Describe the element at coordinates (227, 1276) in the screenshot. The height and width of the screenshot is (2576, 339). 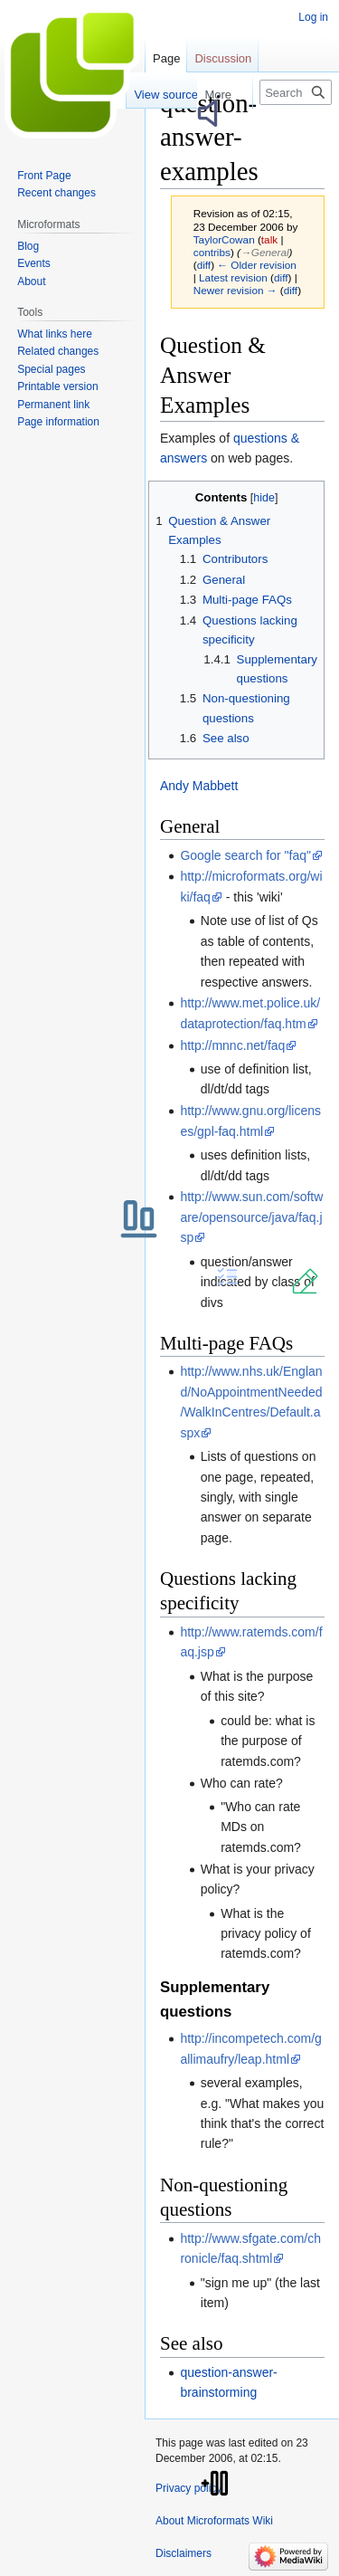
I see `view completed tasks or checklist` at that location.